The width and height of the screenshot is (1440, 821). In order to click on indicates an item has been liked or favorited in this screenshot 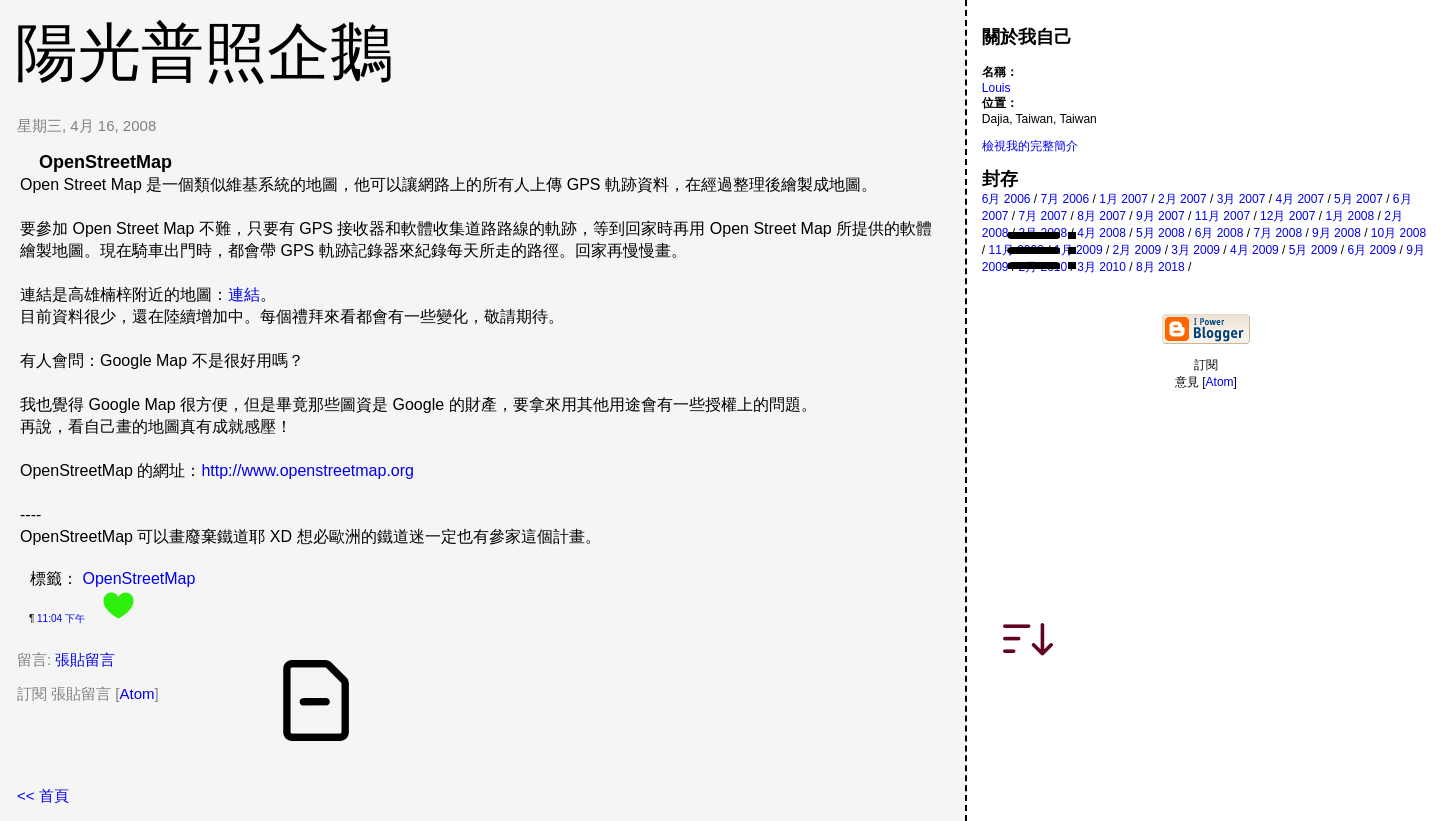, I will do `click(118, 605)`.